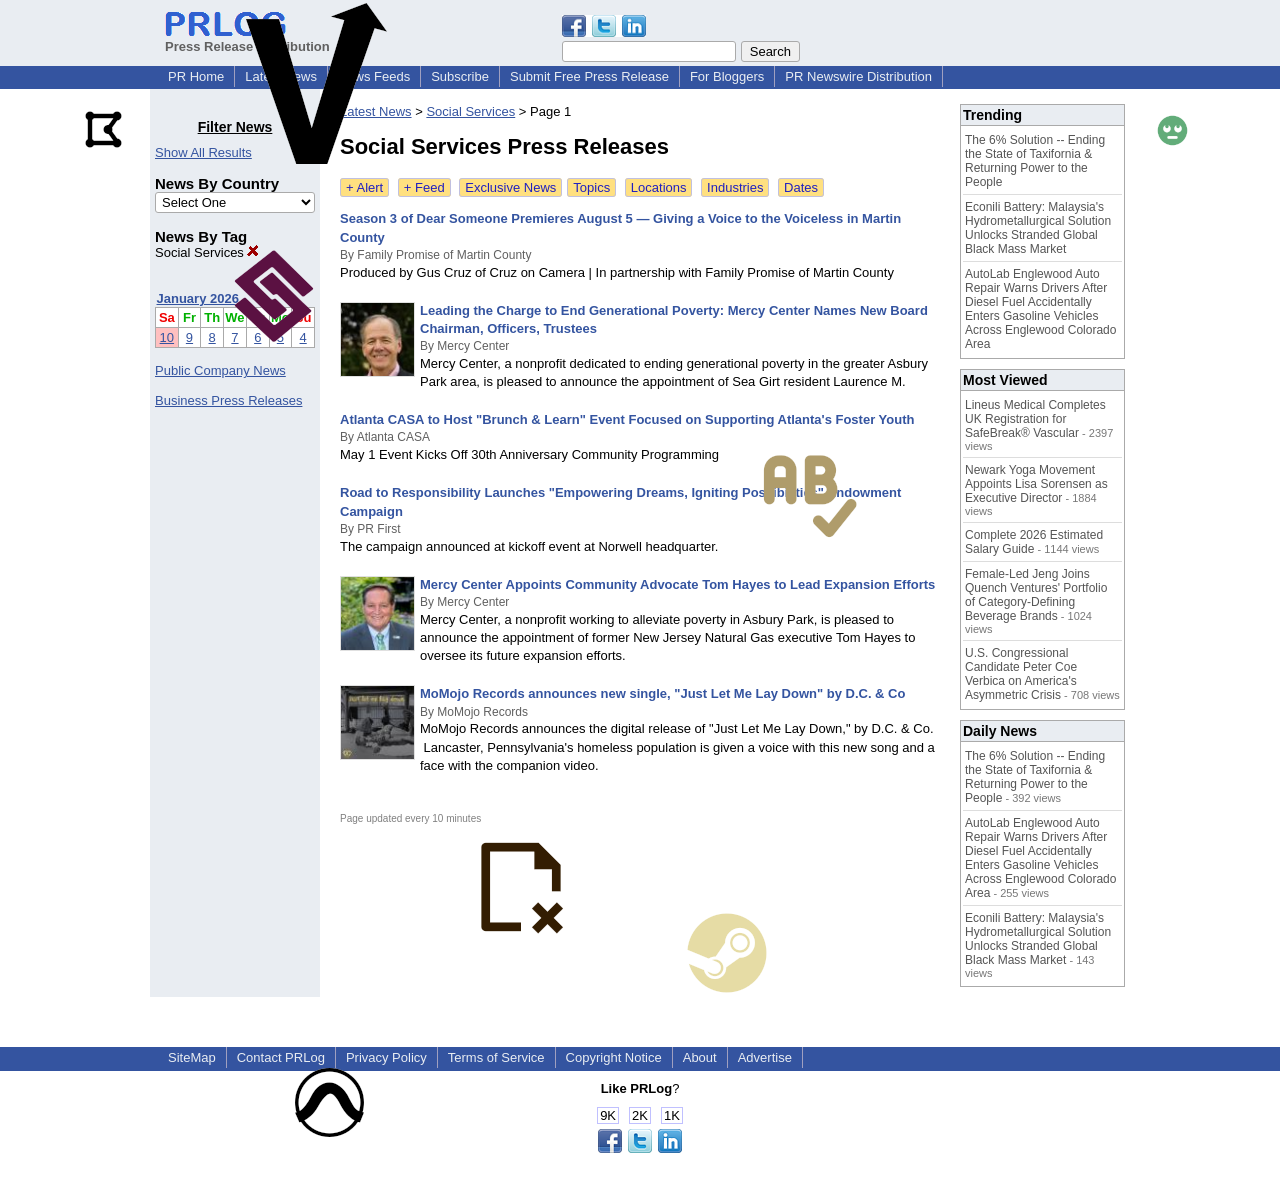 The image size is (1280, 1186). I want to click on open Pro Tools application, so click(329, 1102).